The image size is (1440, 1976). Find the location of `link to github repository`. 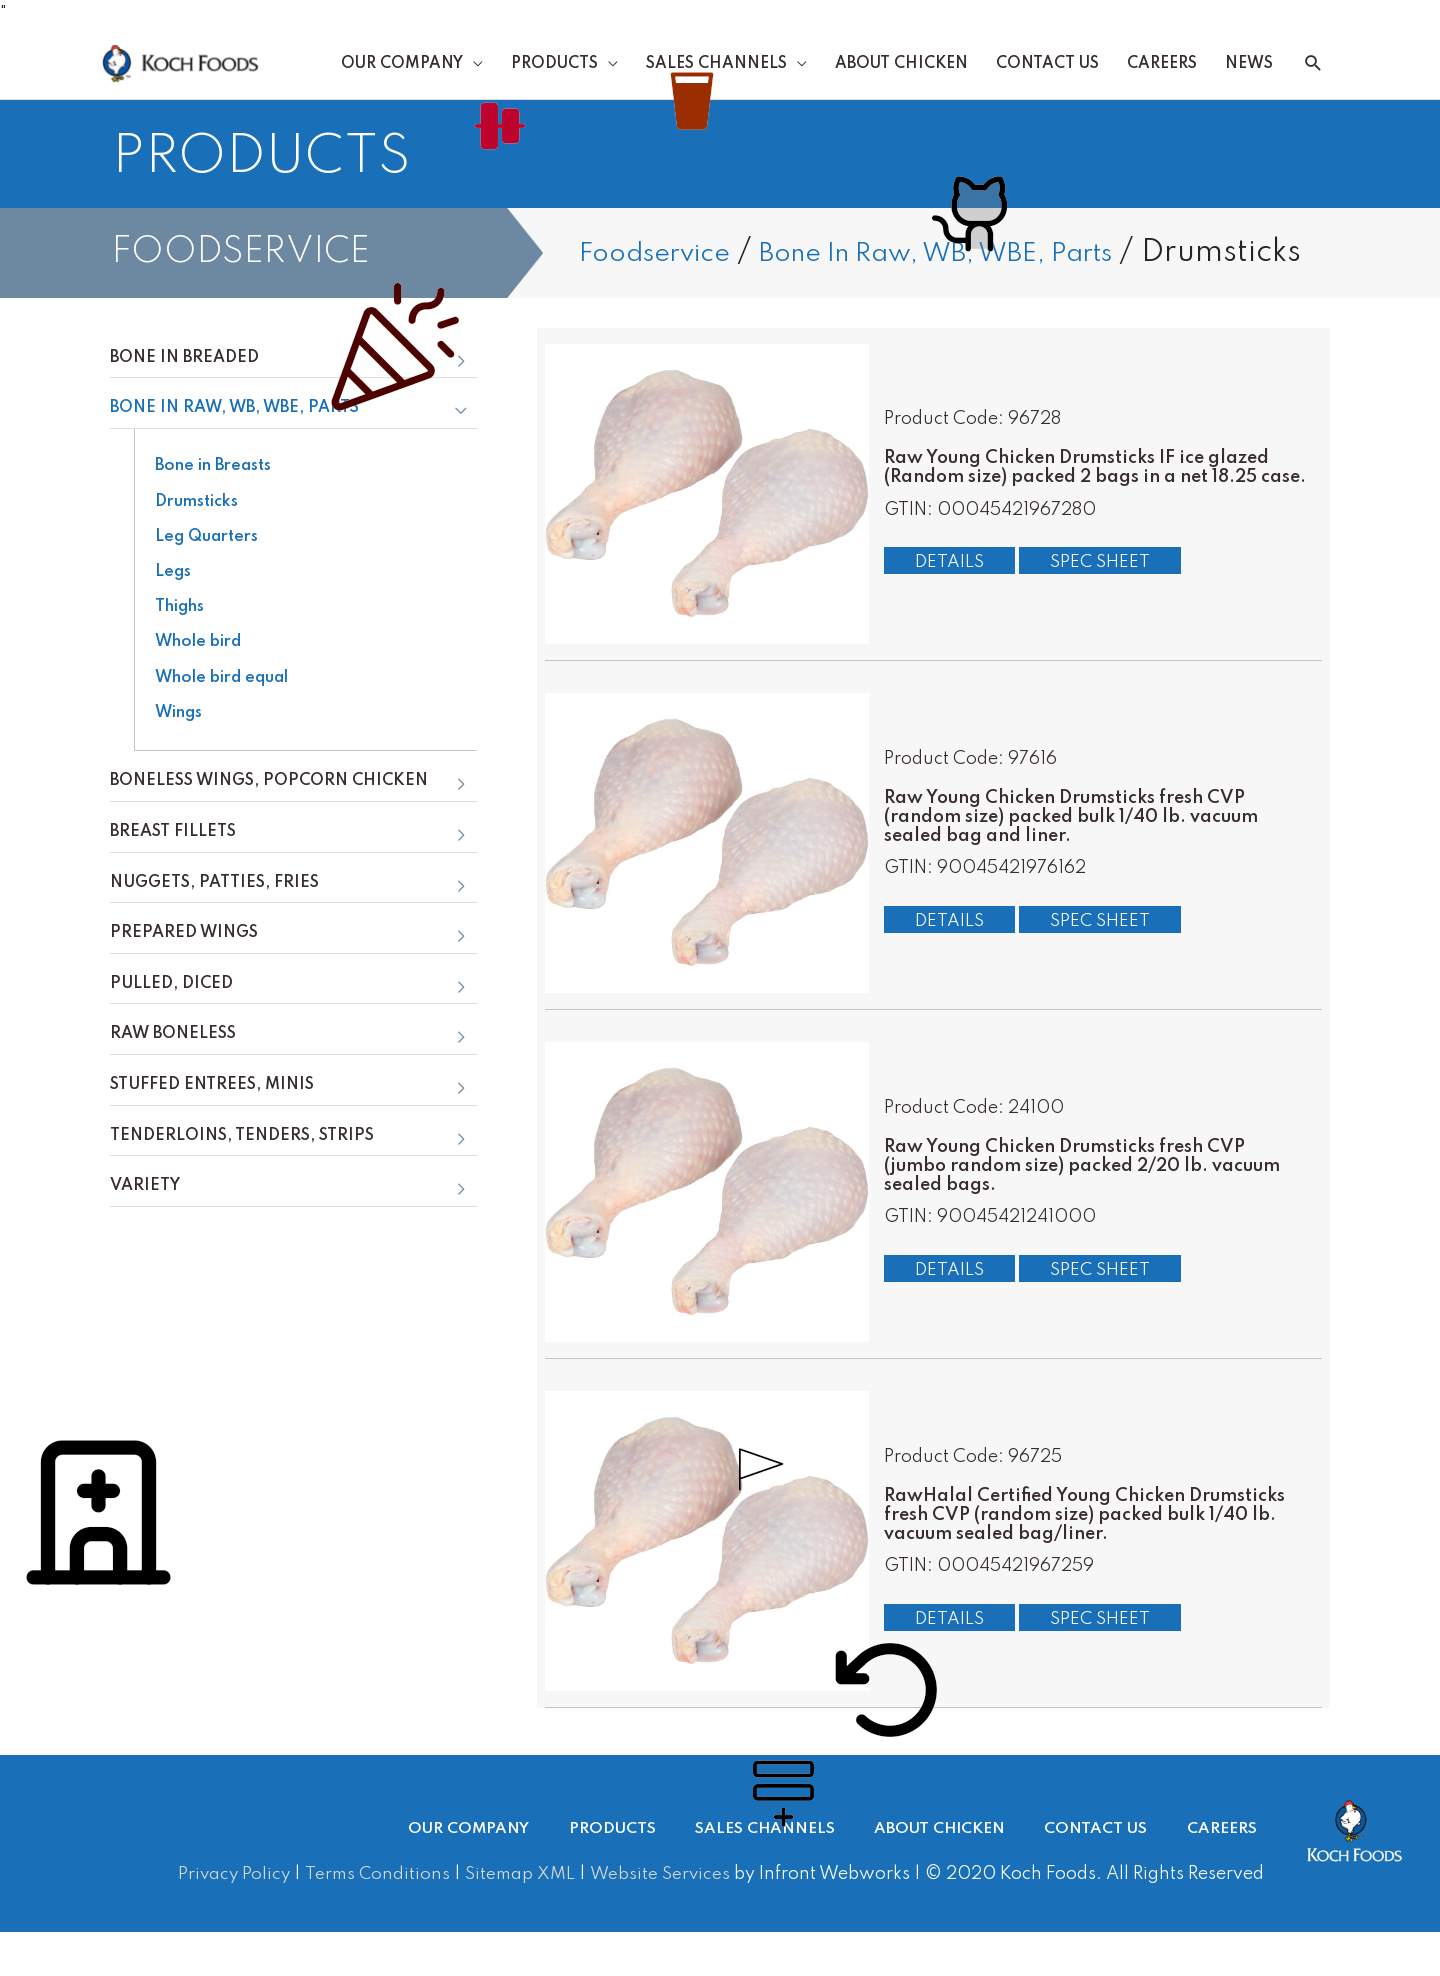

link to github repository is located at coordinates (976, 212).